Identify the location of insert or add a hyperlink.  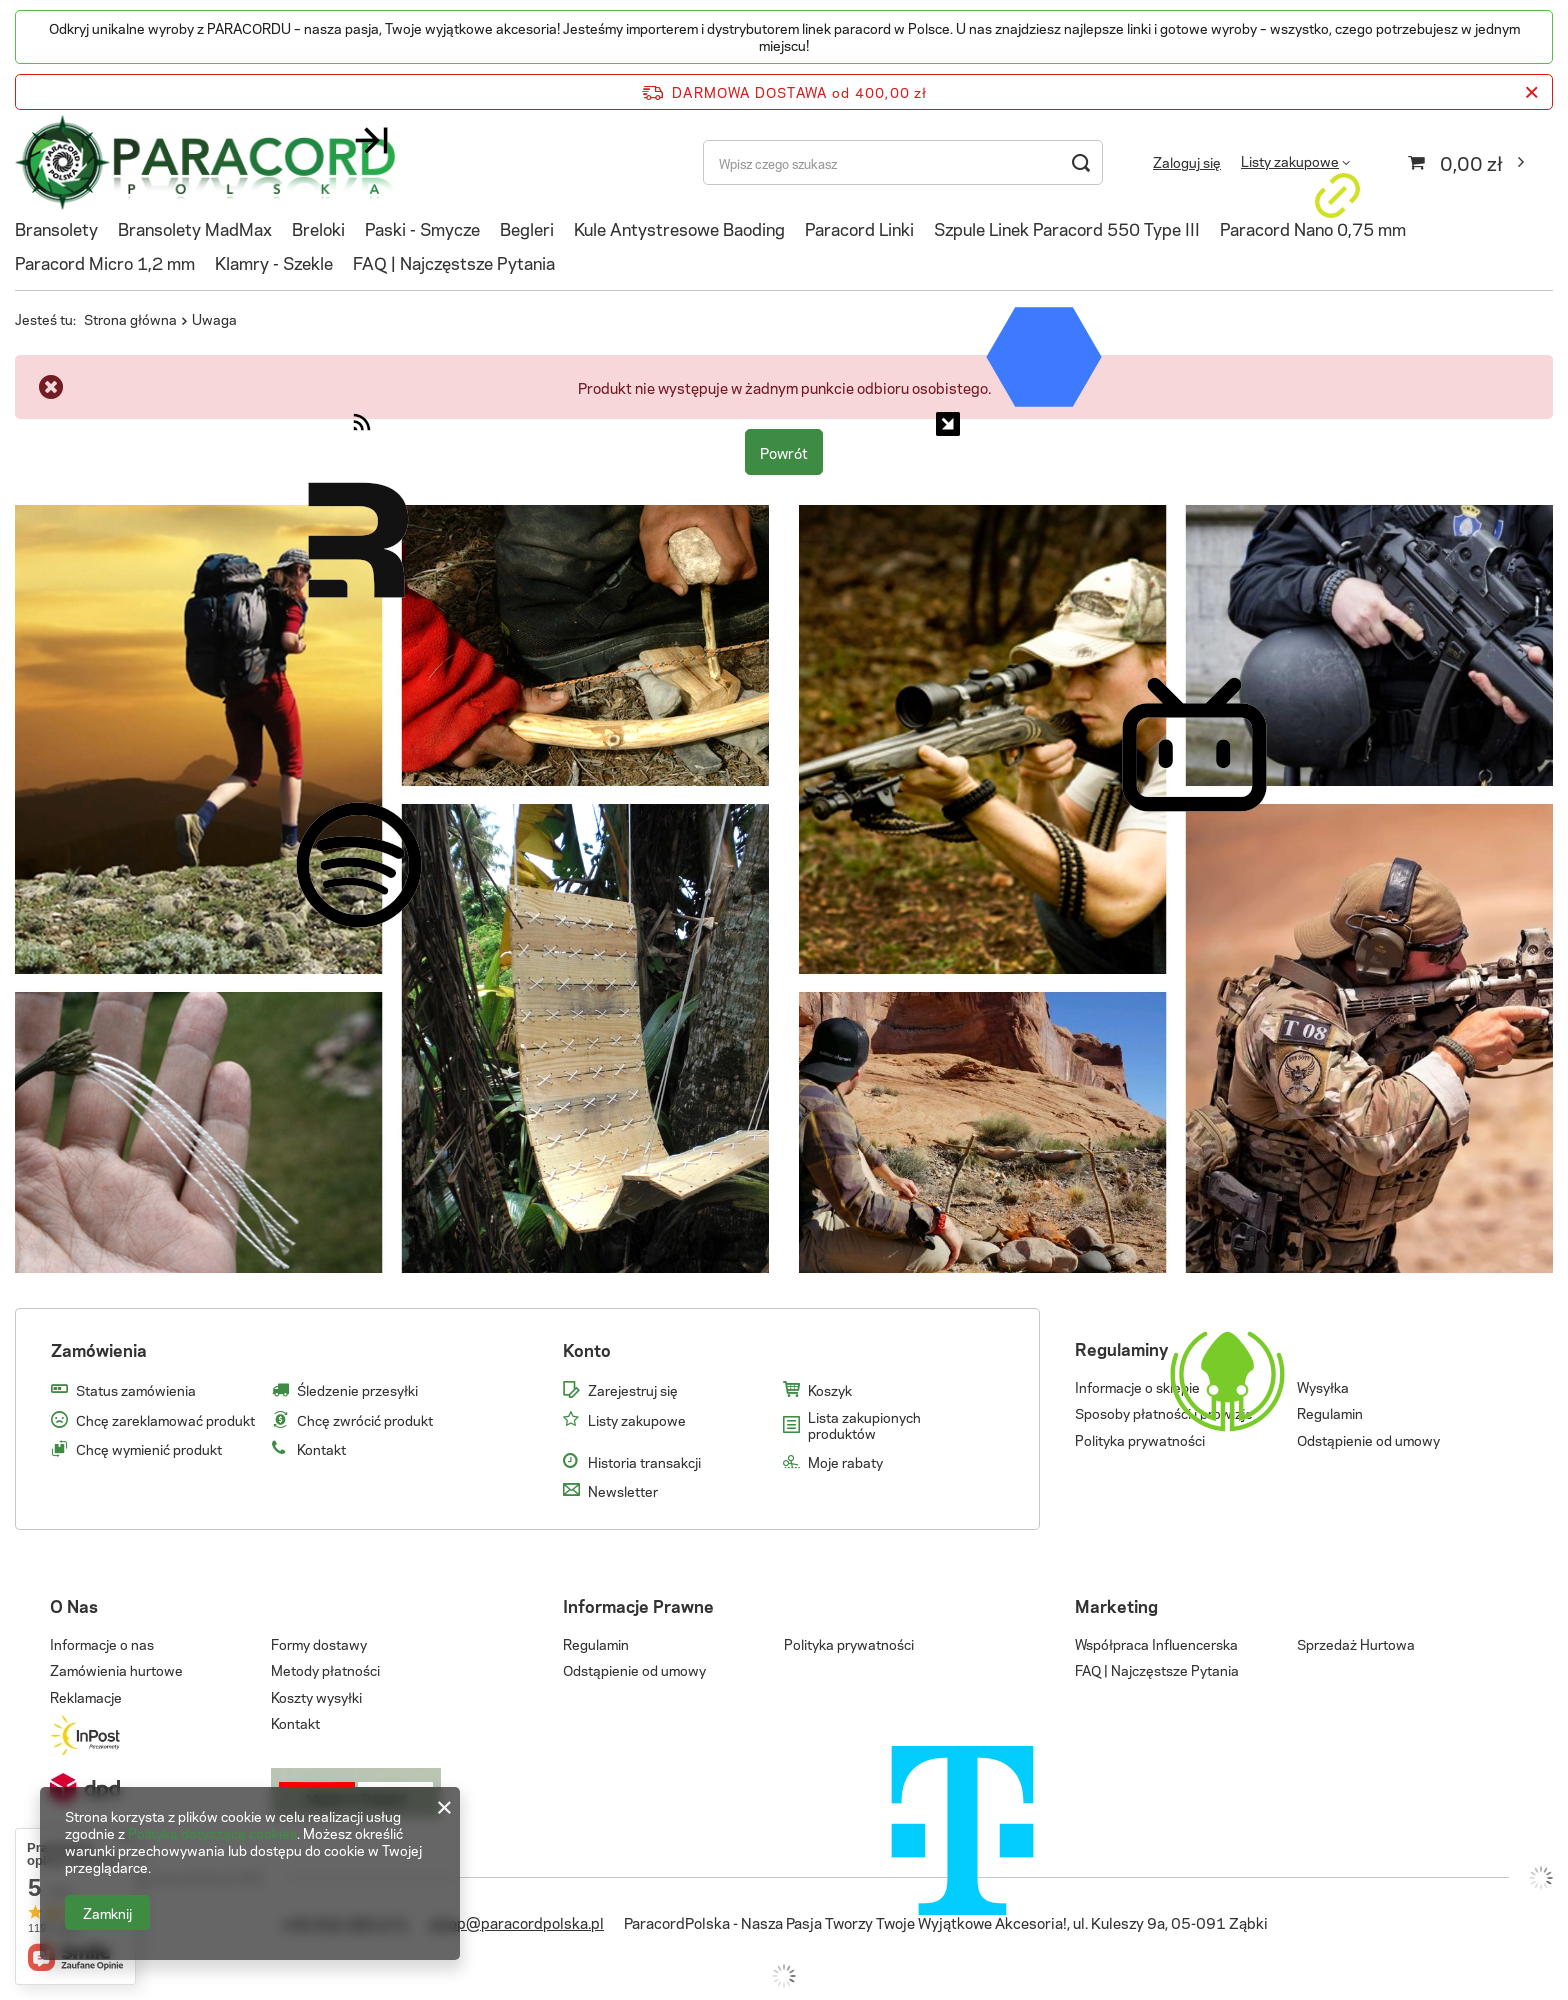
(1337, 195).